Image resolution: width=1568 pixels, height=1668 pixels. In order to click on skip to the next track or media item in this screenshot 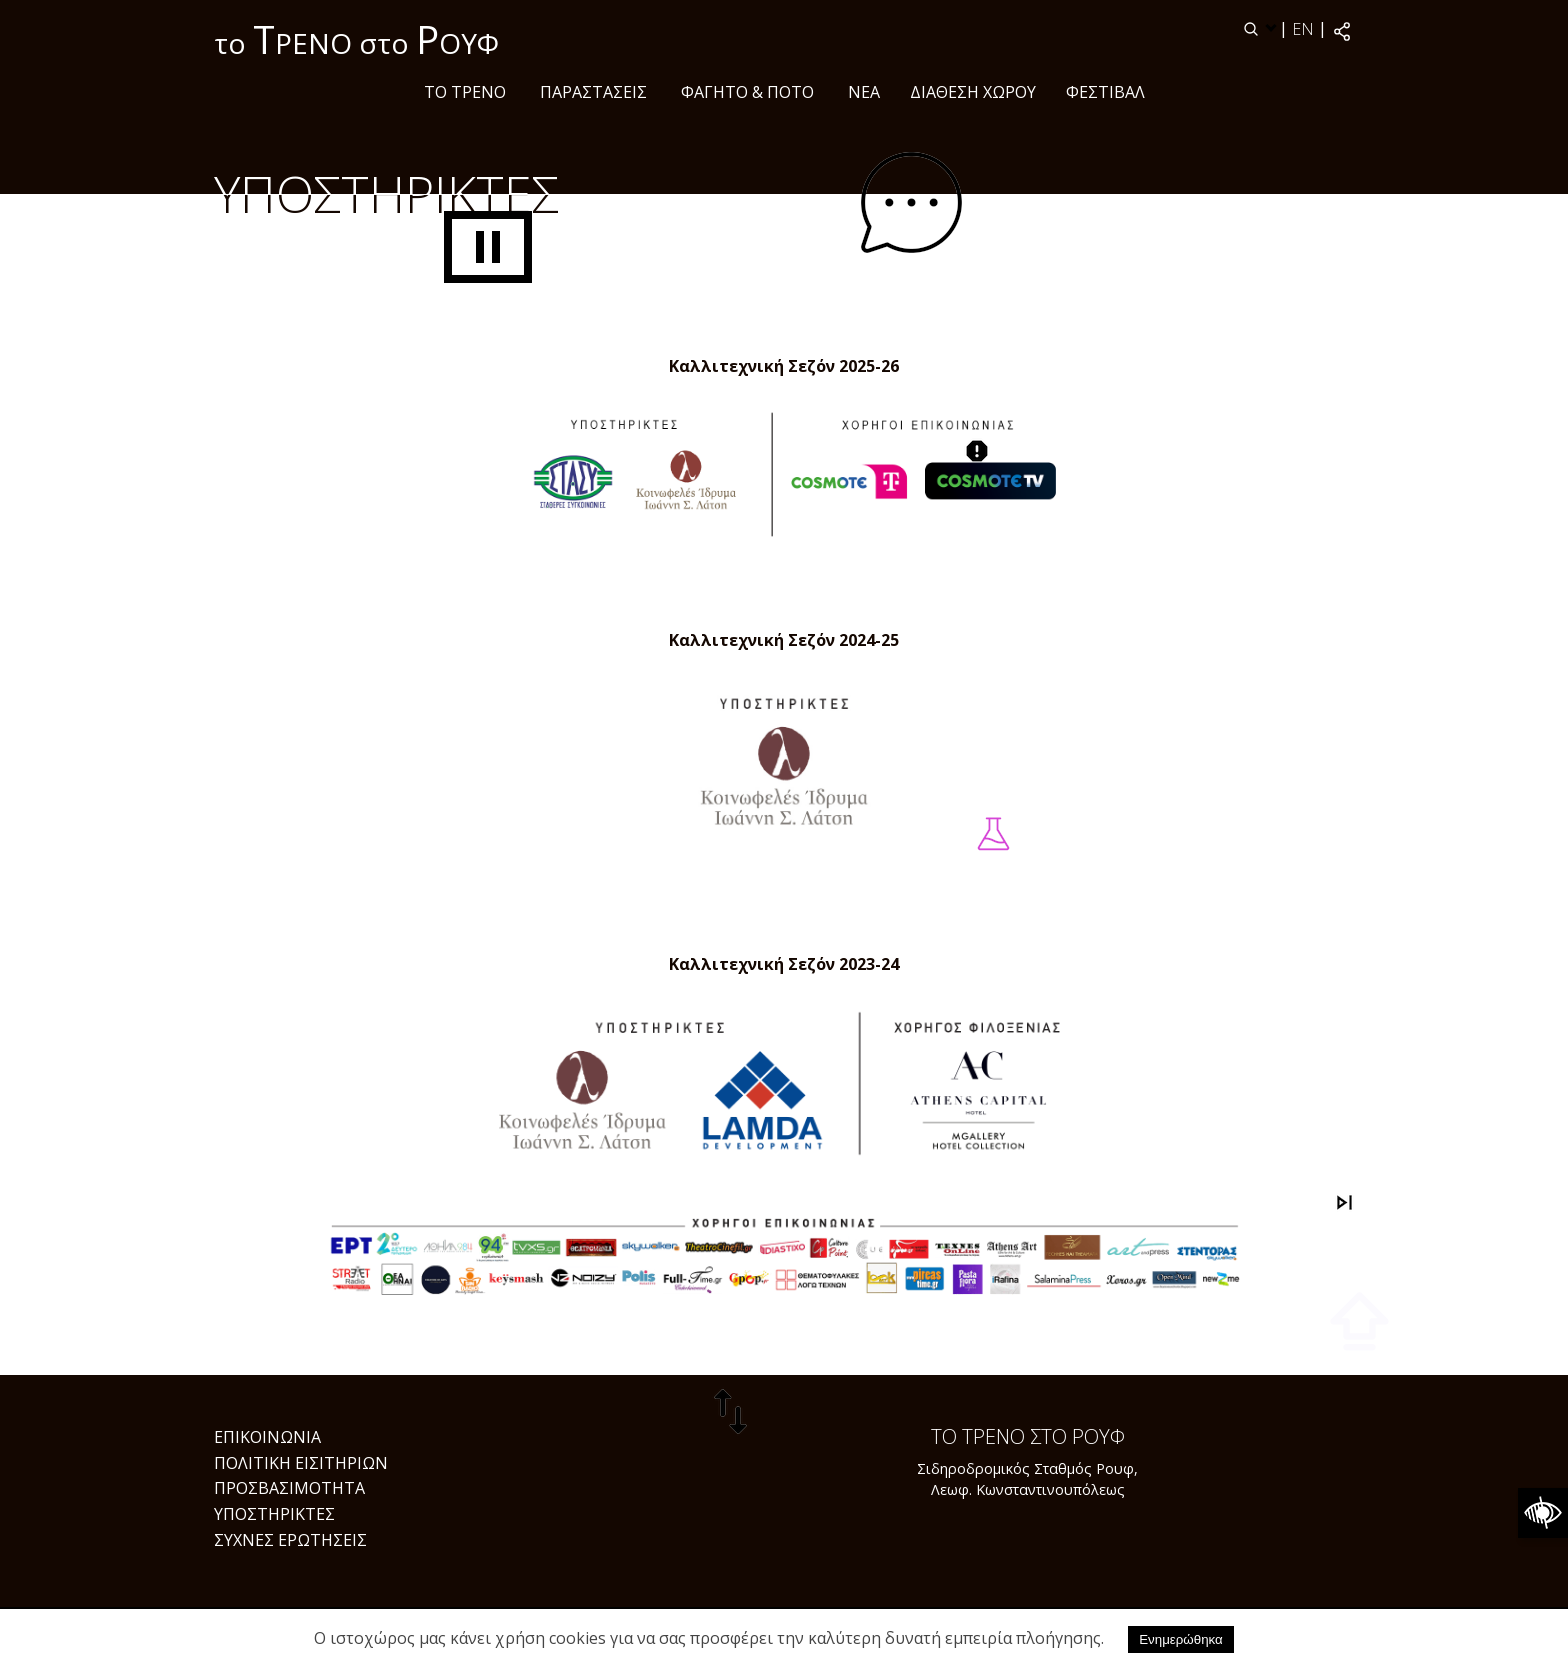, I will do `click(1344, 1202)`.